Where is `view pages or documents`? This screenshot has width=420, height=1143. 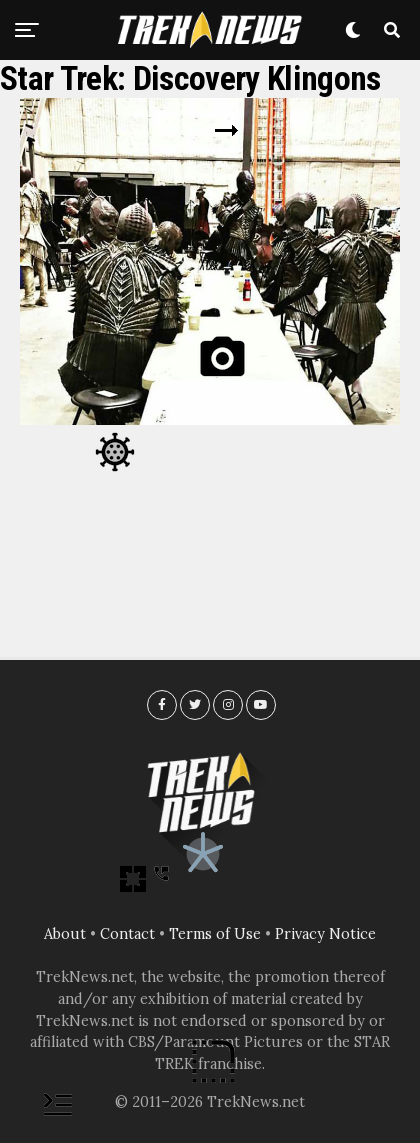 view pages or documents is located at coordinates (133, 879).